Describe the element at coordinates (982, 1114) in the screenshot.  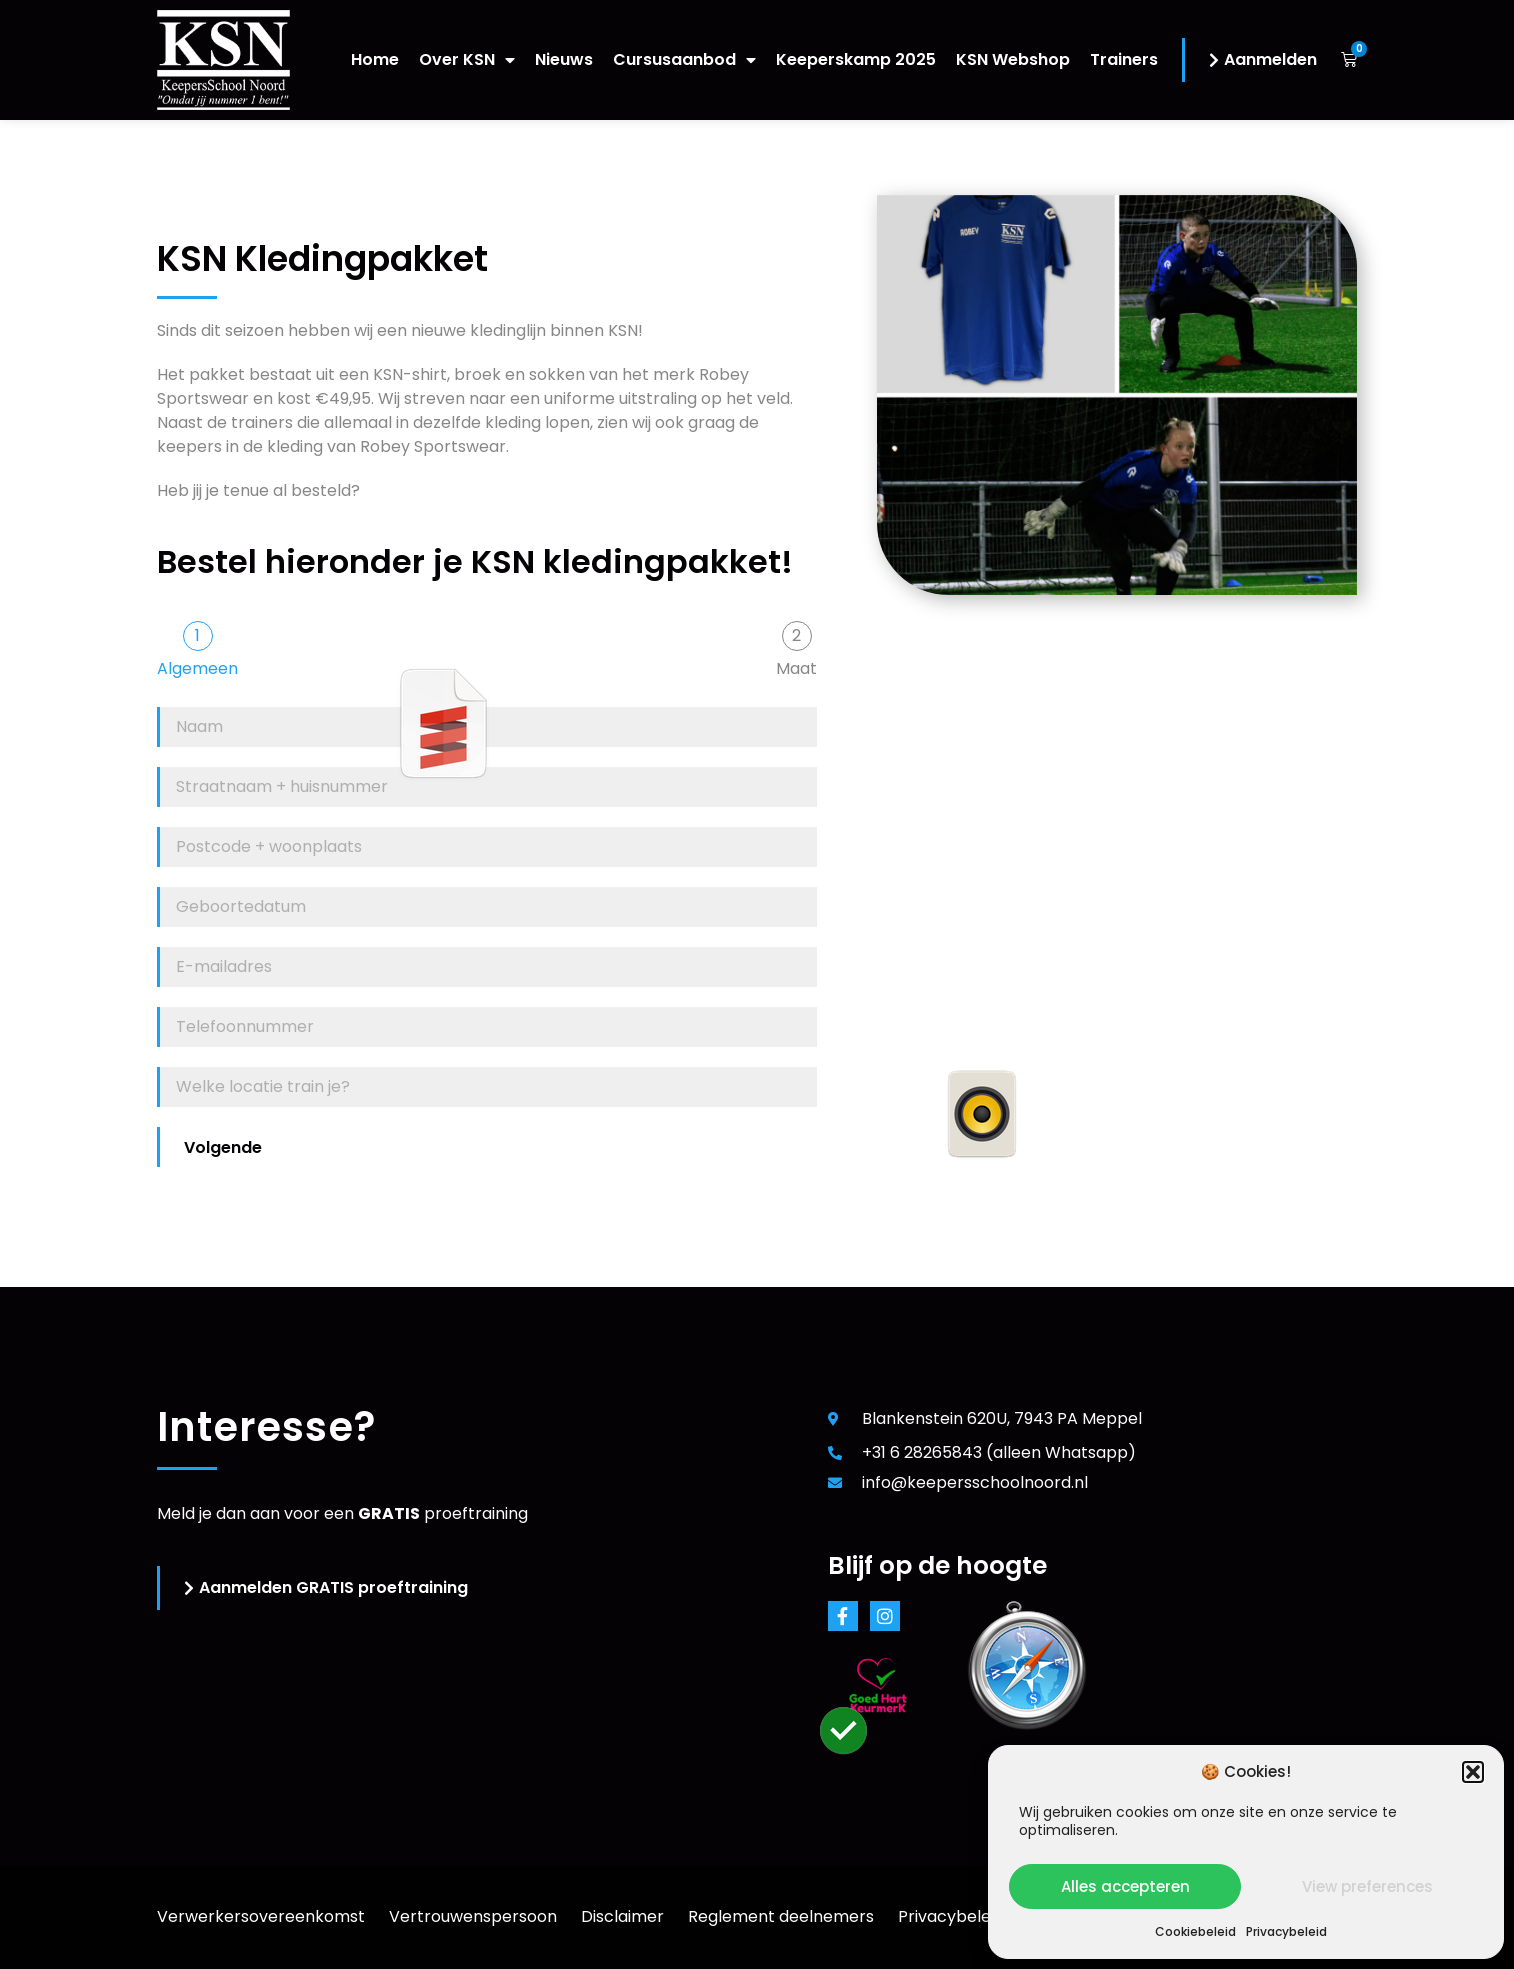
I see `open sound or audio settings panel` at that location.